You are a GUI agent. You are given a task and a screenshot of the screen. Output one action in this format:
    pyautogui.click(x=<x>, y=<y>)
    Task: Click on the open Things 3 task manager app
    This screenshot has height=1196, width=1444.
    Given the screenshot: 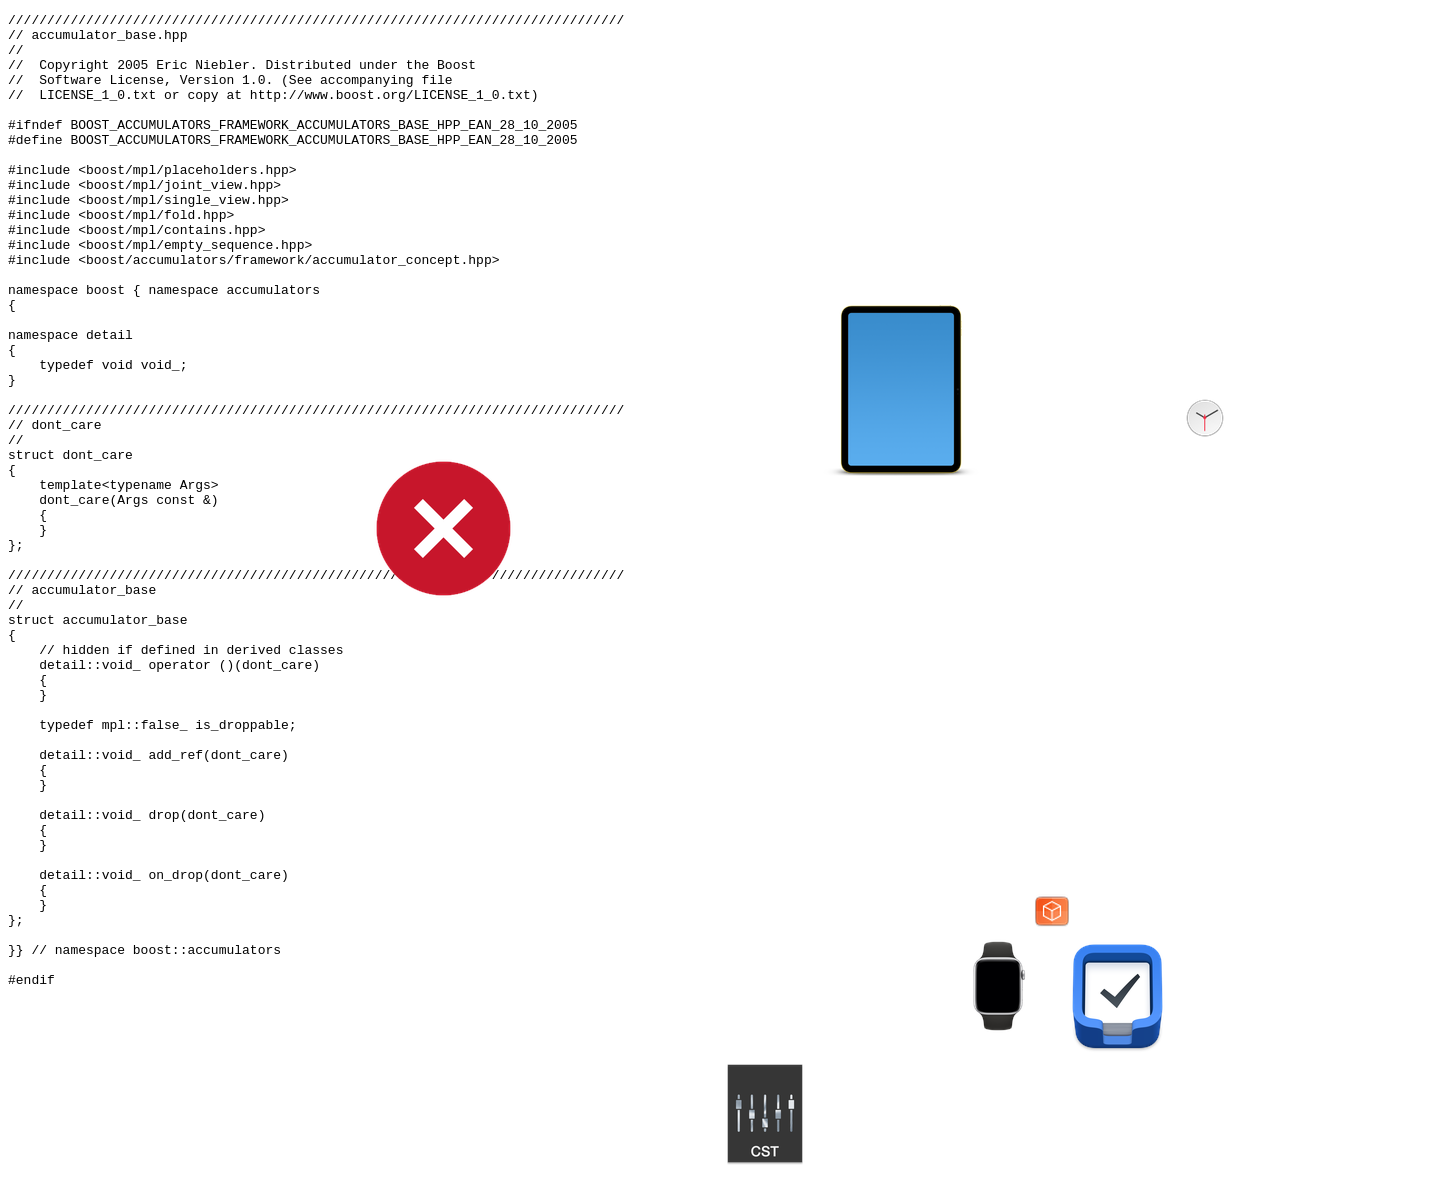 What is the action you would take?
    pyautogui.click(x=1117, y=996)
    